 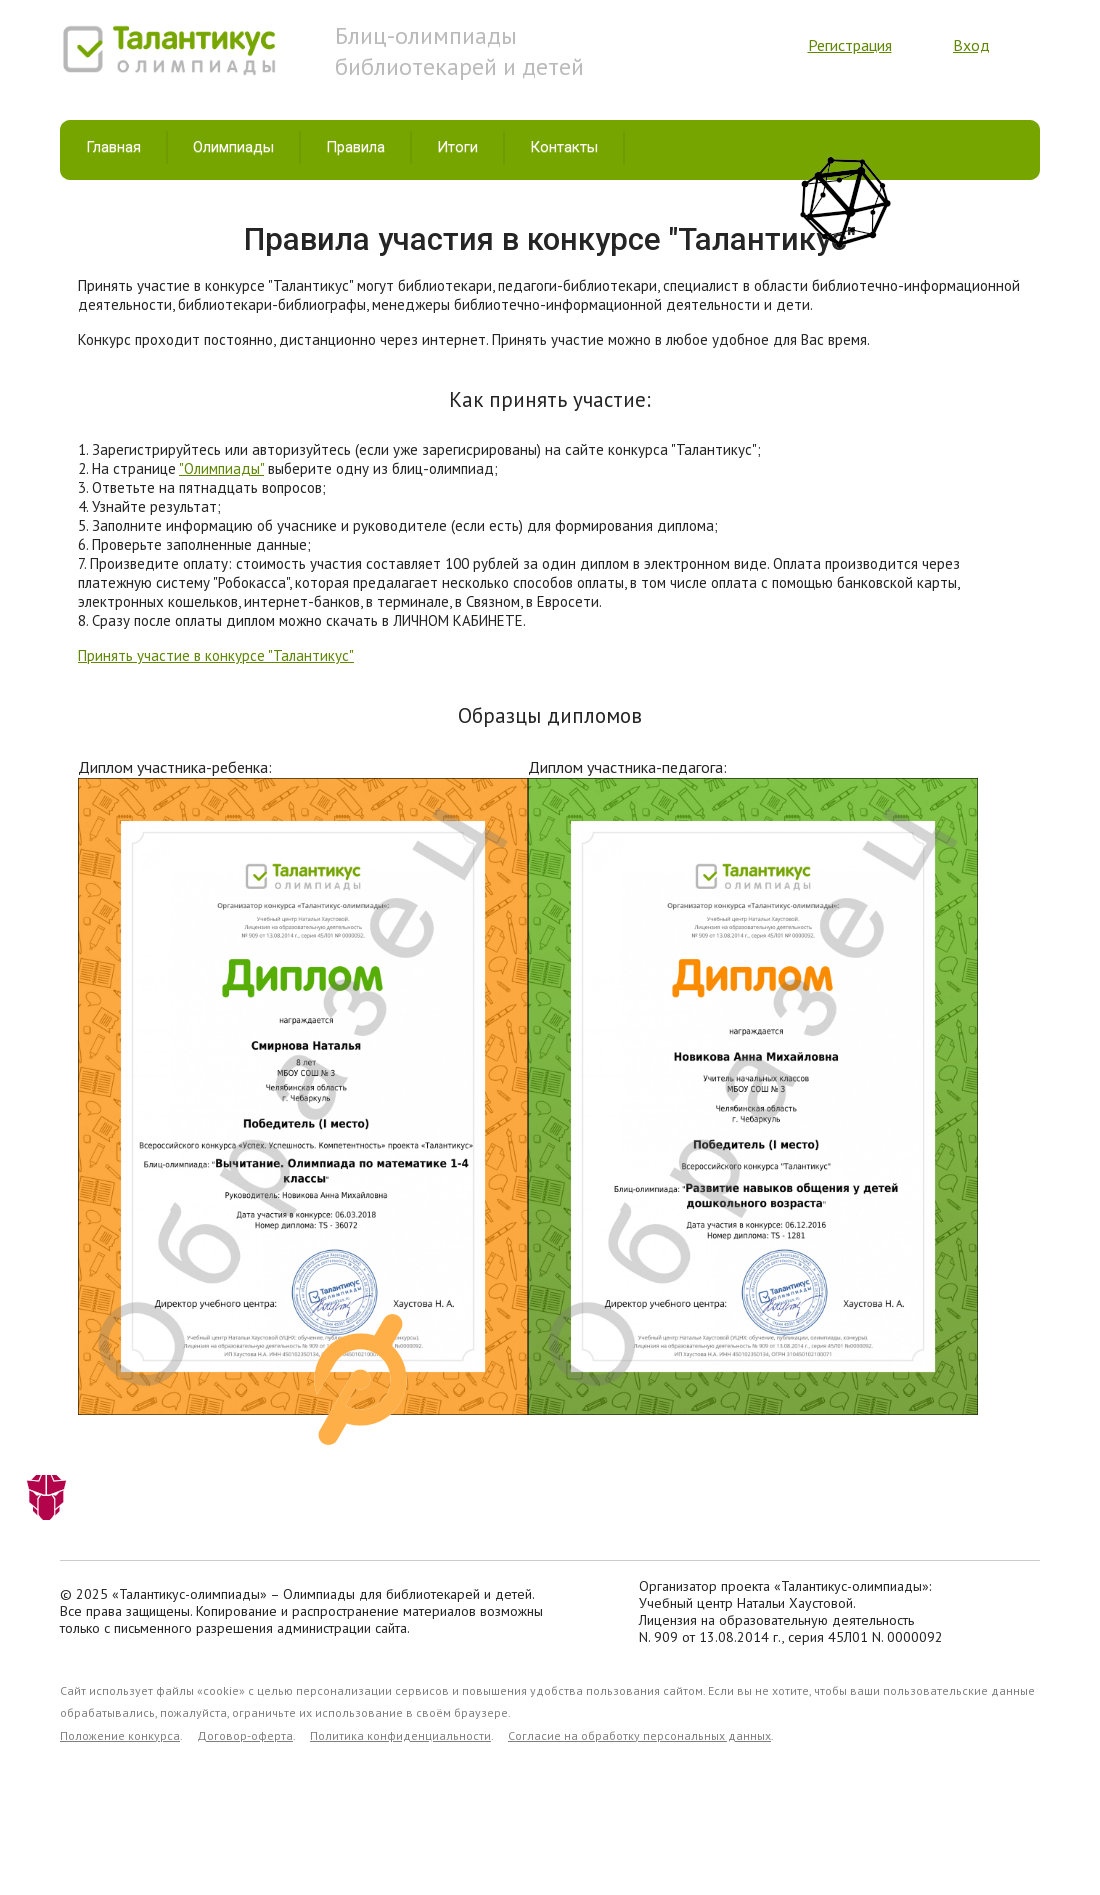 What do you see at coordinates (845, 202) in the screenshot?
I see `open SageMath mathematical software` at bounding box center [845, 202].